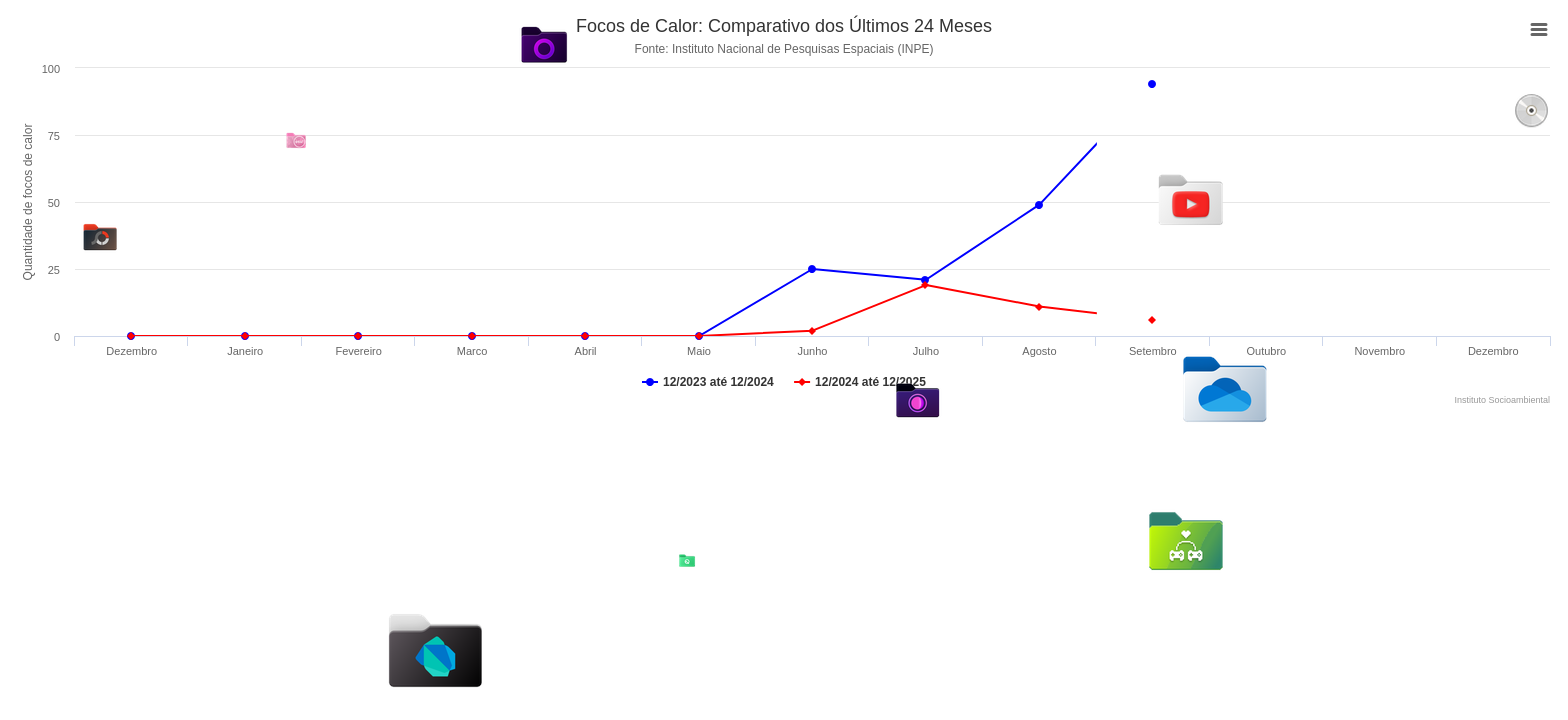 This screenshot has width=1568, height=720. Describe the element at coordinates (687, 561) in the screenshot. I see `open android 10 system folder` at that location.